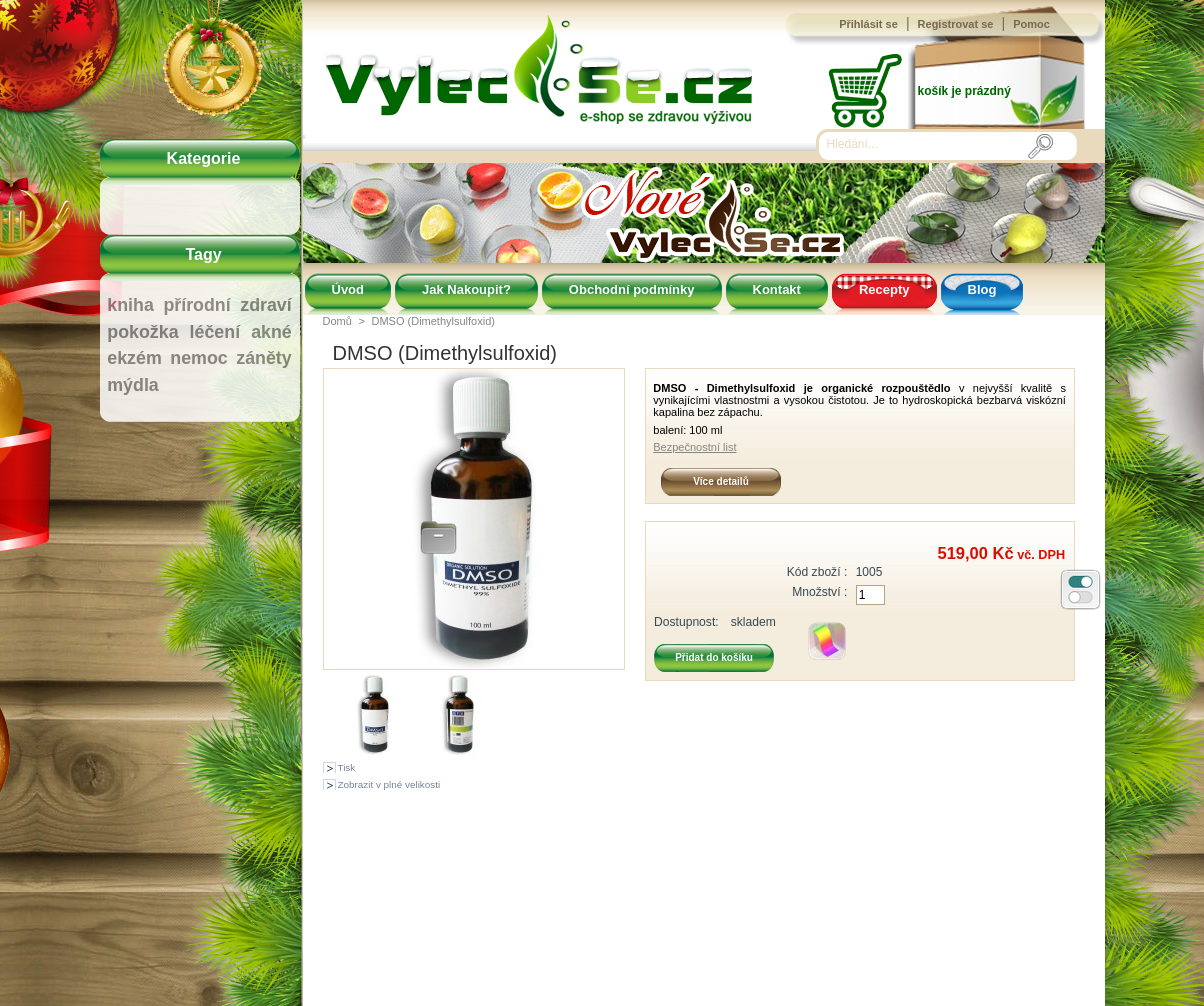 The height and width of the screenshot is (1006, 1204). What do you see at coordinates (827, 641) in the screenshot?
I see `open Grapher app for mathematical visualization` at bounding box center [827, 641].